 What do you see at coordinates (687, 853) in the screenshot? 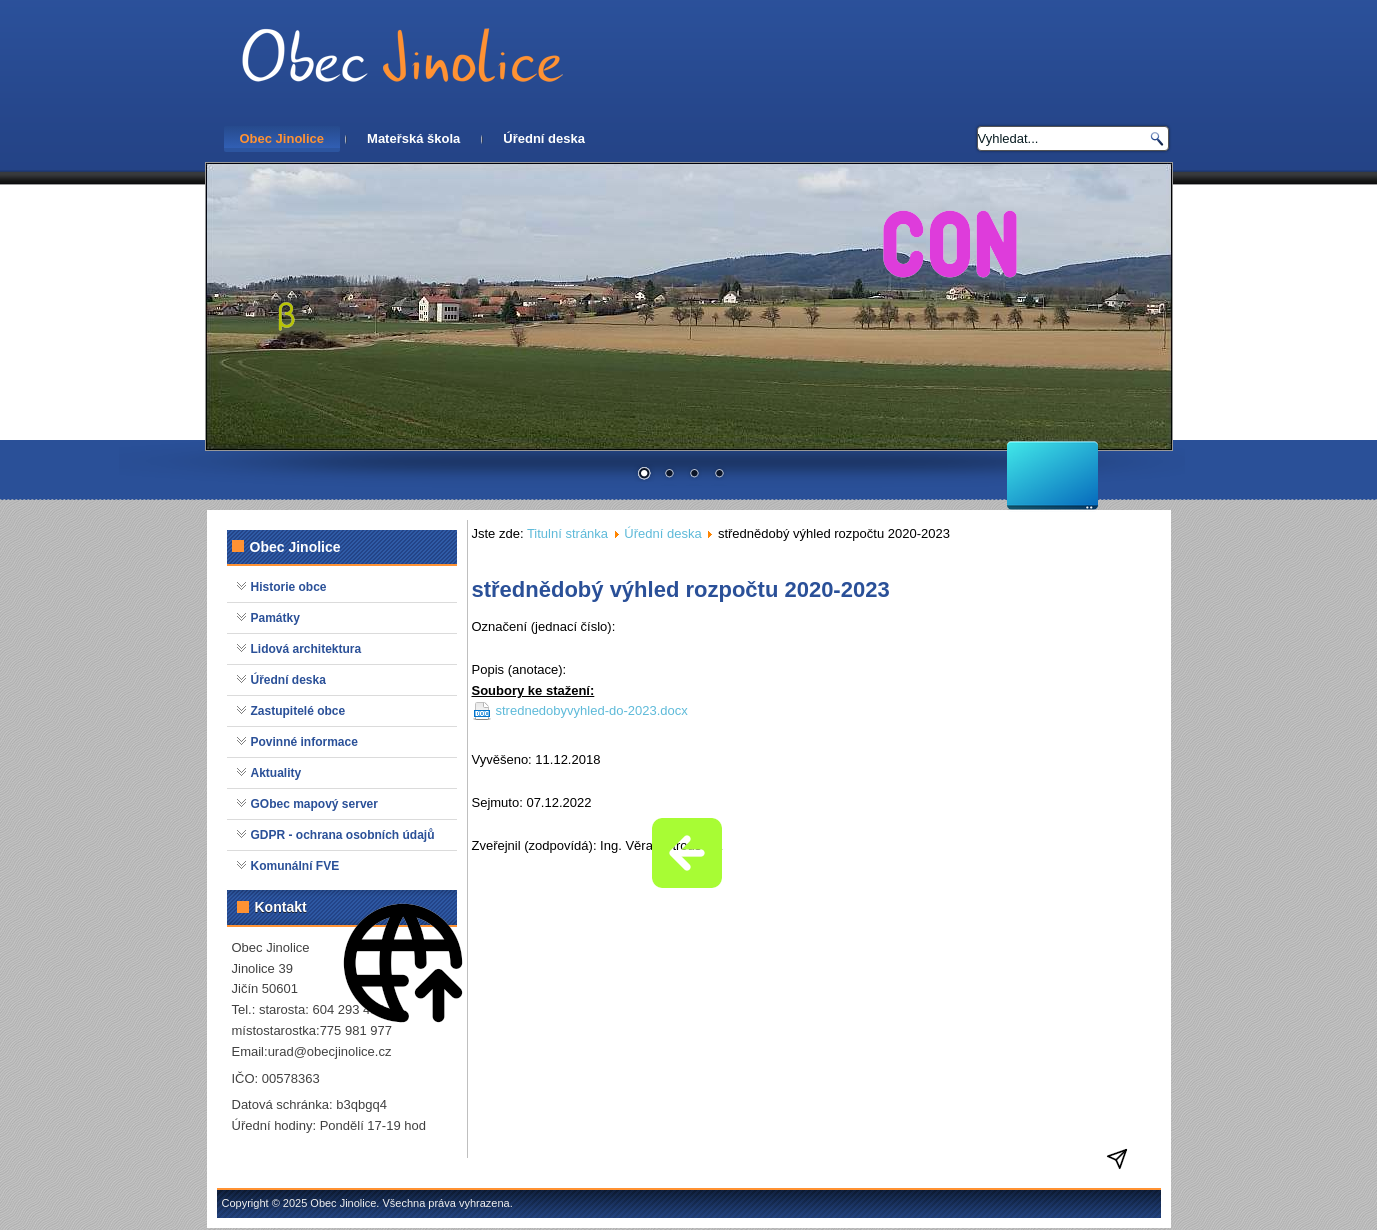
I see `go back to the previous screen` at bounding box center [687, 853].